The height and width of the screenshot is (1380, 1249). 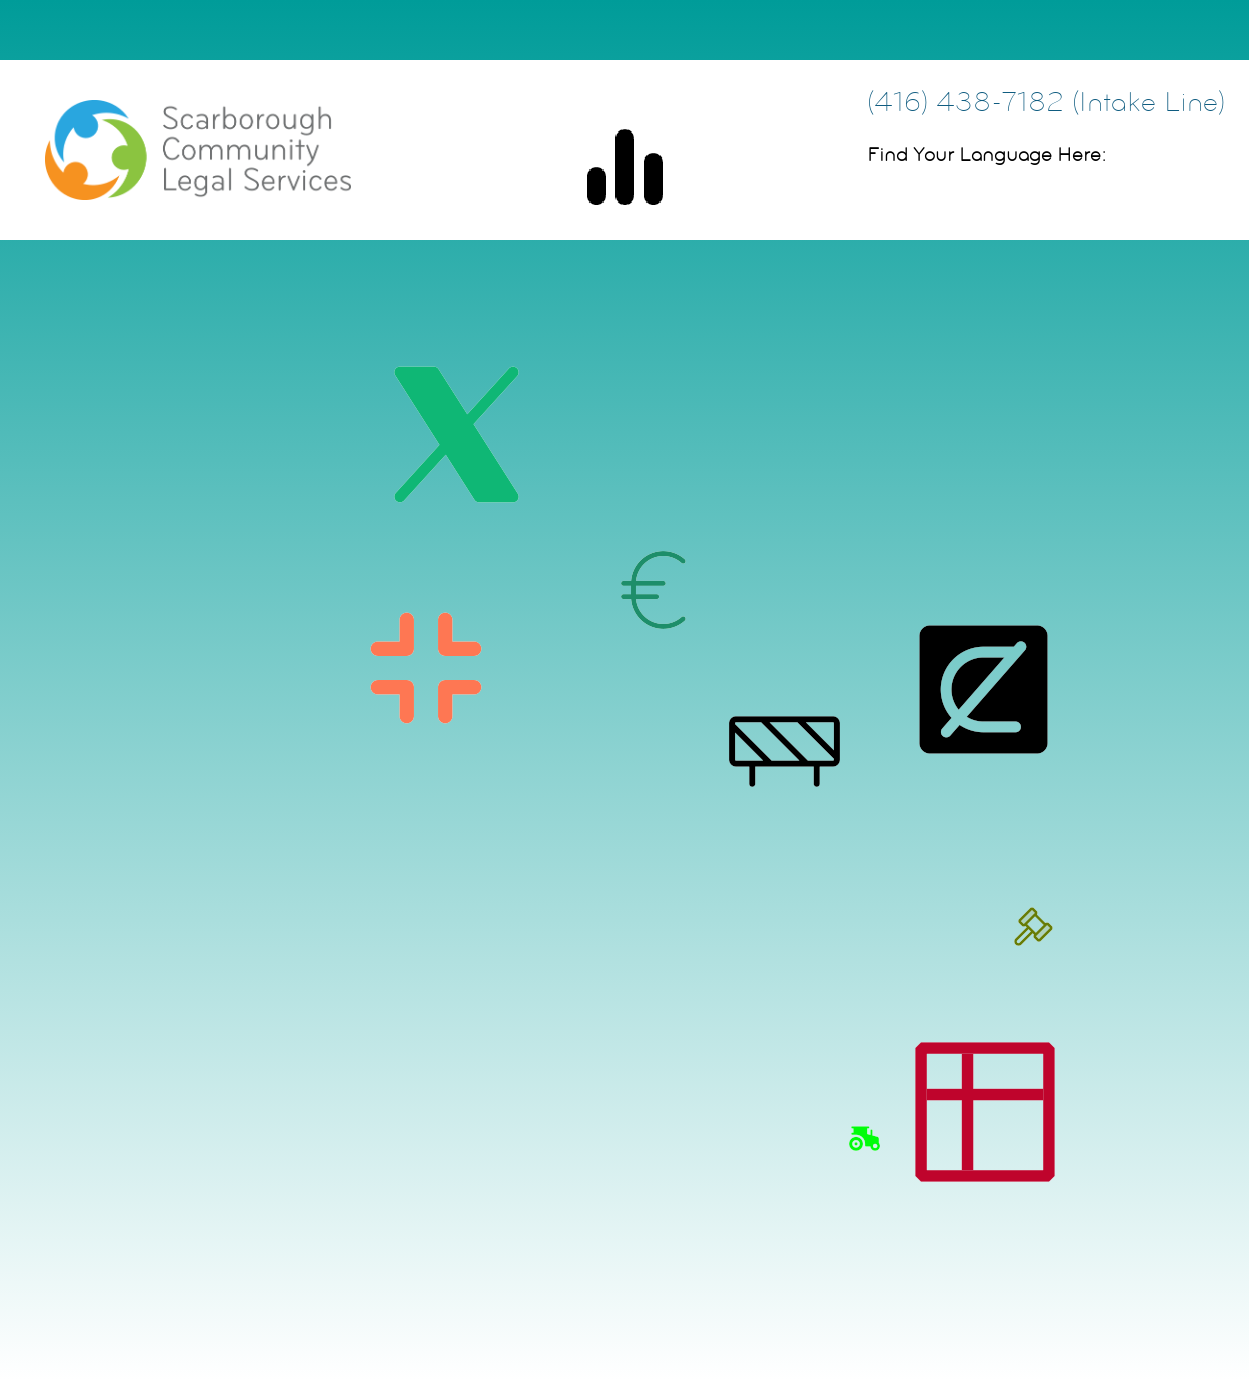 I want to click on view or select euro currency, so click(x=660, y=590).